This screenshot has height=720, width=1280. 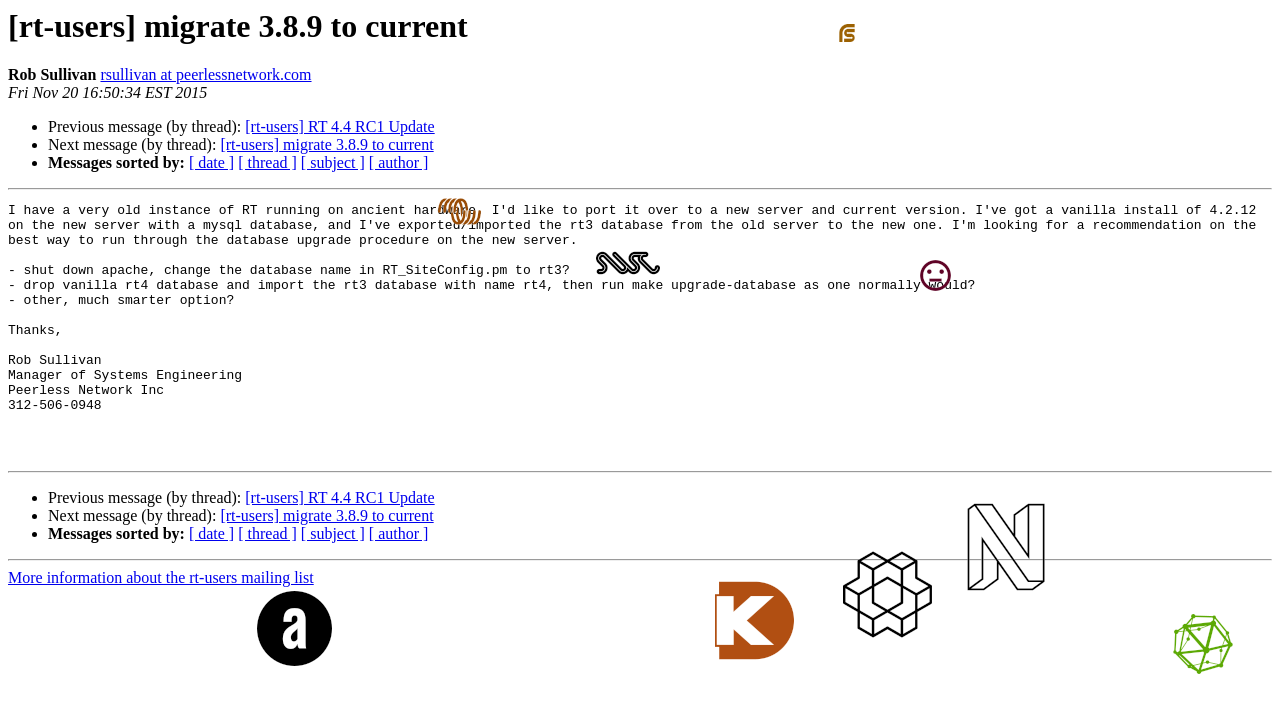 What do you see at coordinates (1006, 547) in the screenshot?
I see `neos brand logo` at bounding box center [1006, 547].